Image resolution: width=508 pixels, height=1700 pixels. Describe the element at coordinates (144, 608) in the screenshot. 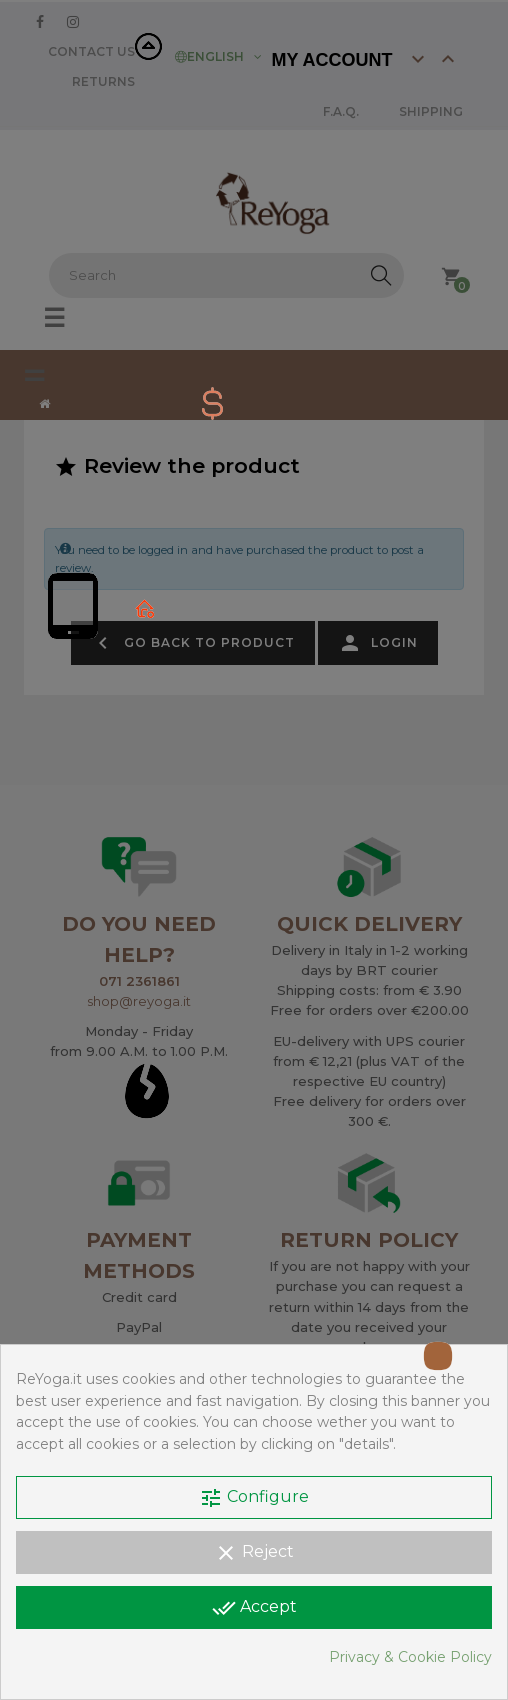

I see `home location with active status indicator` at that location.